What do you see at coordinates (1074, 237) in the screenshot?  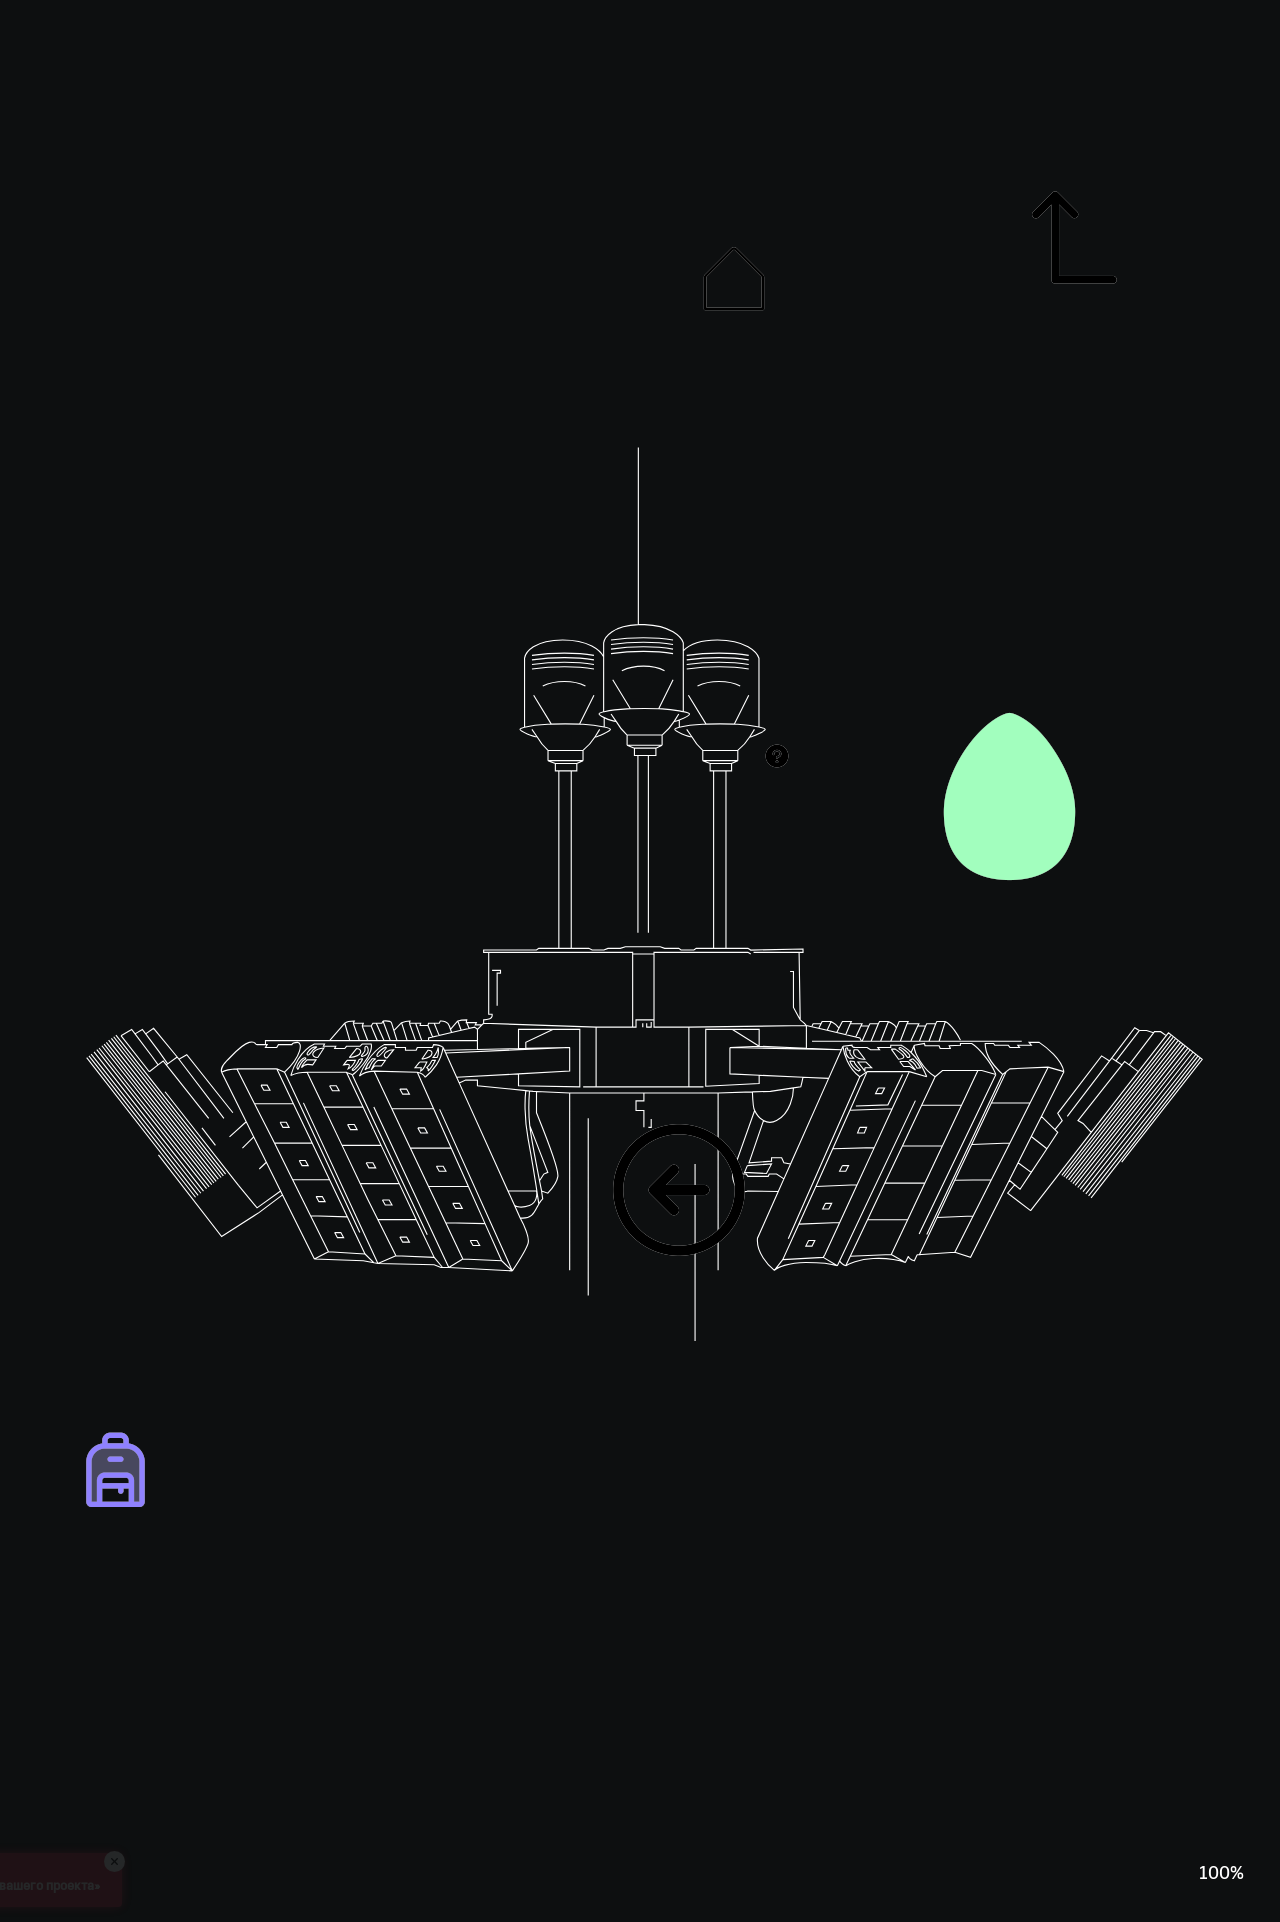 I see `go back and up to previous level` at bounding box center [1074, 237].